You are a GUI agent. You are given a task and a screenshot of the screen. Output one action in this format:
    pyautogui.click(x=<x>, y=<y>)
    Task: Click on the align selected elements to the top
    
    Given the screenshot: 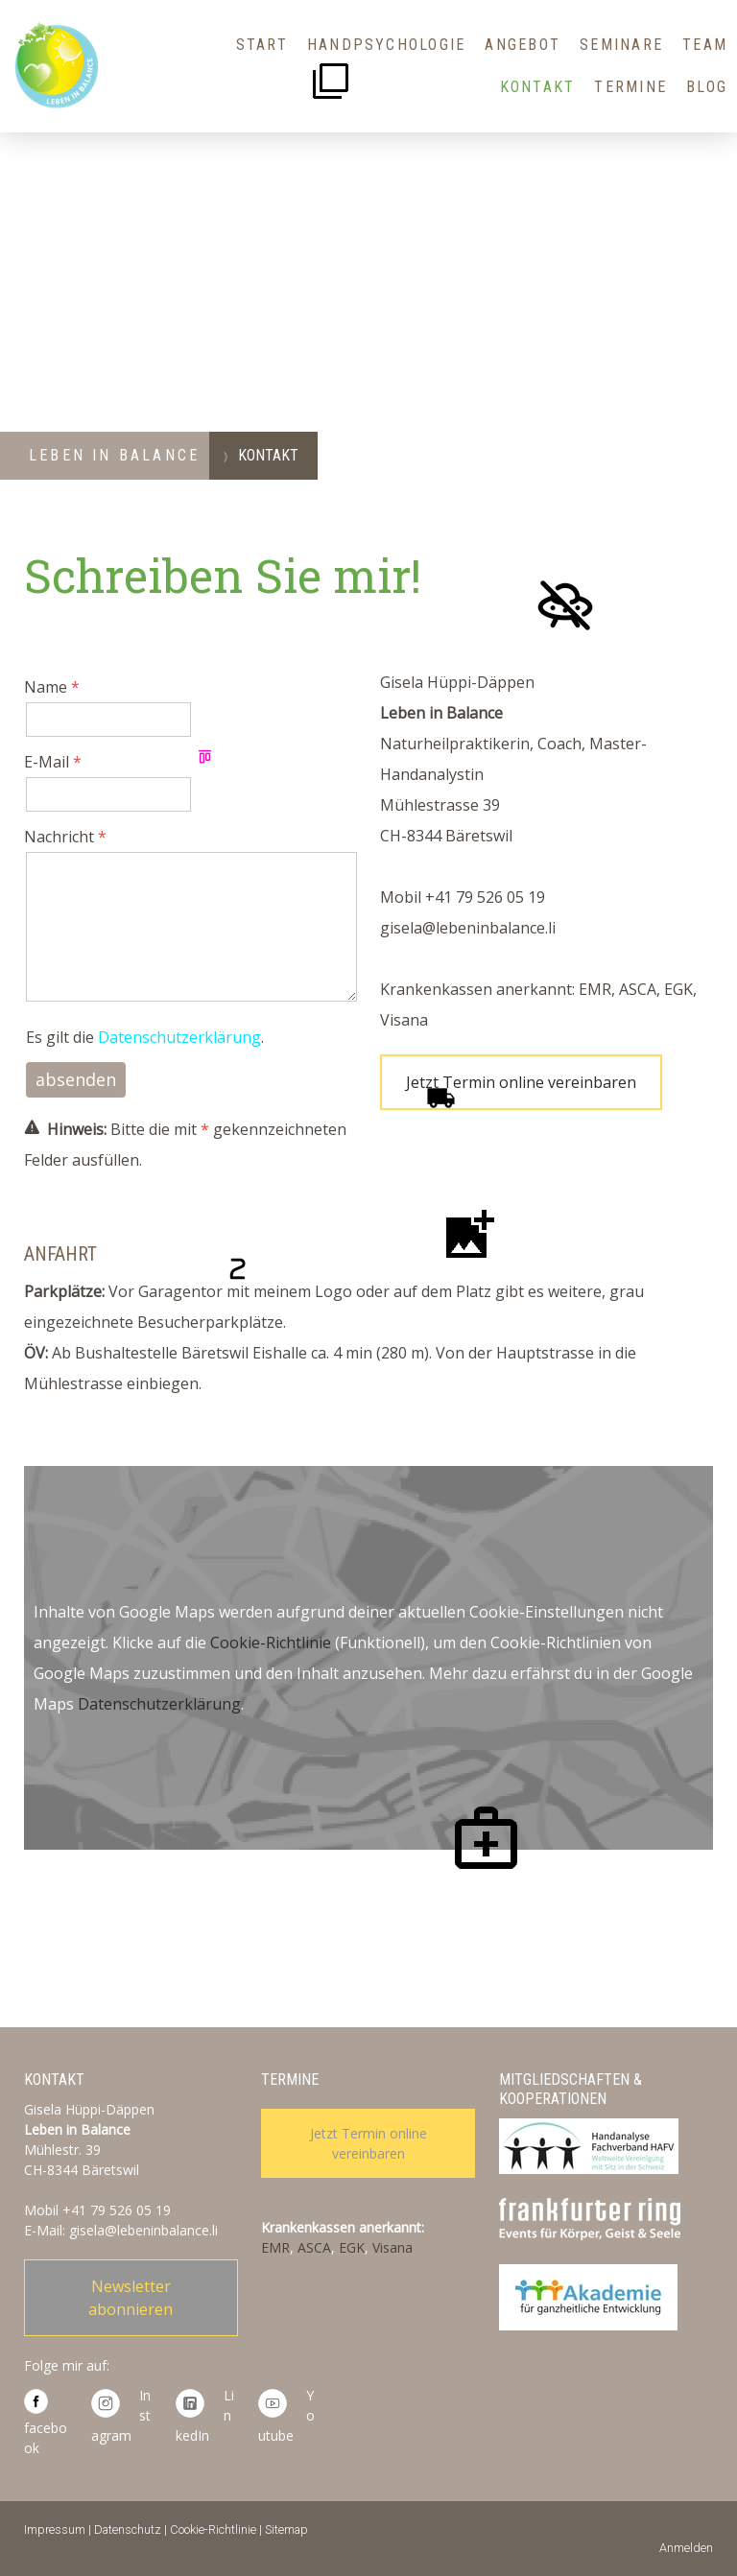 What is the action you would take?
    pyautogui.click(x=204, y=756)
    